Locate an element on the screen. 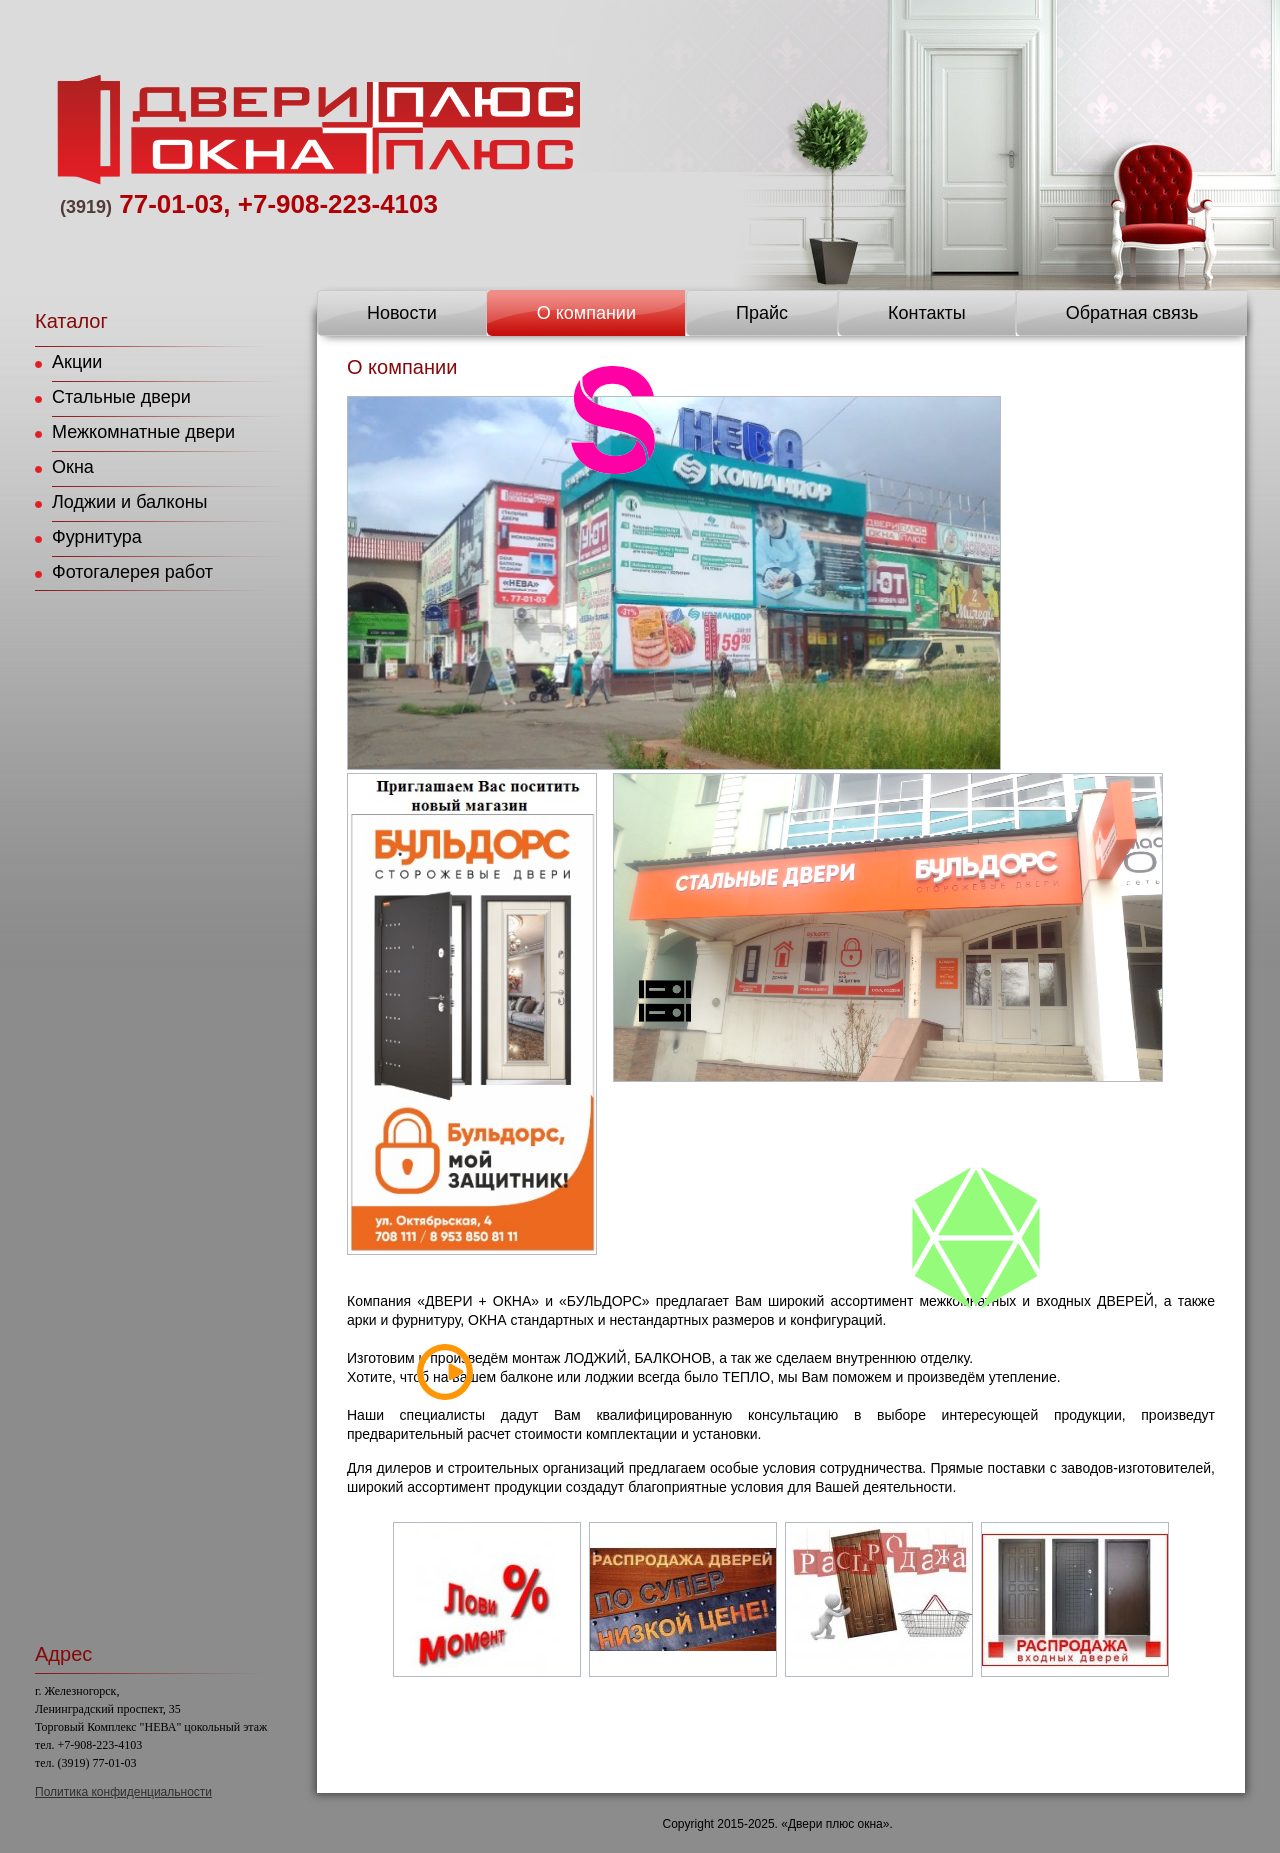  clever cloud platform logo is located at coordinates (976, 1238).